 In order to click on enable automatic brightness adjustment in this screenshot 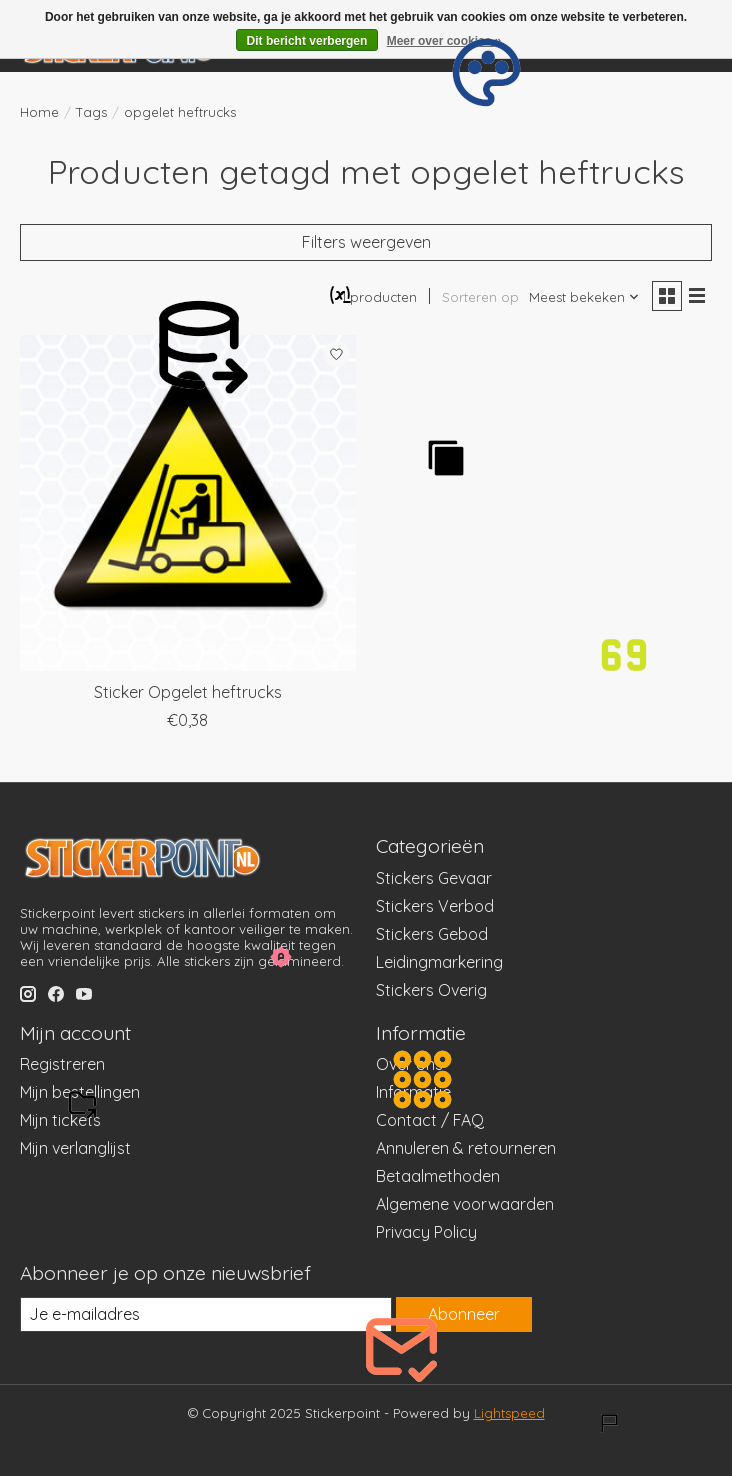, I will do `click(281, 957)`.